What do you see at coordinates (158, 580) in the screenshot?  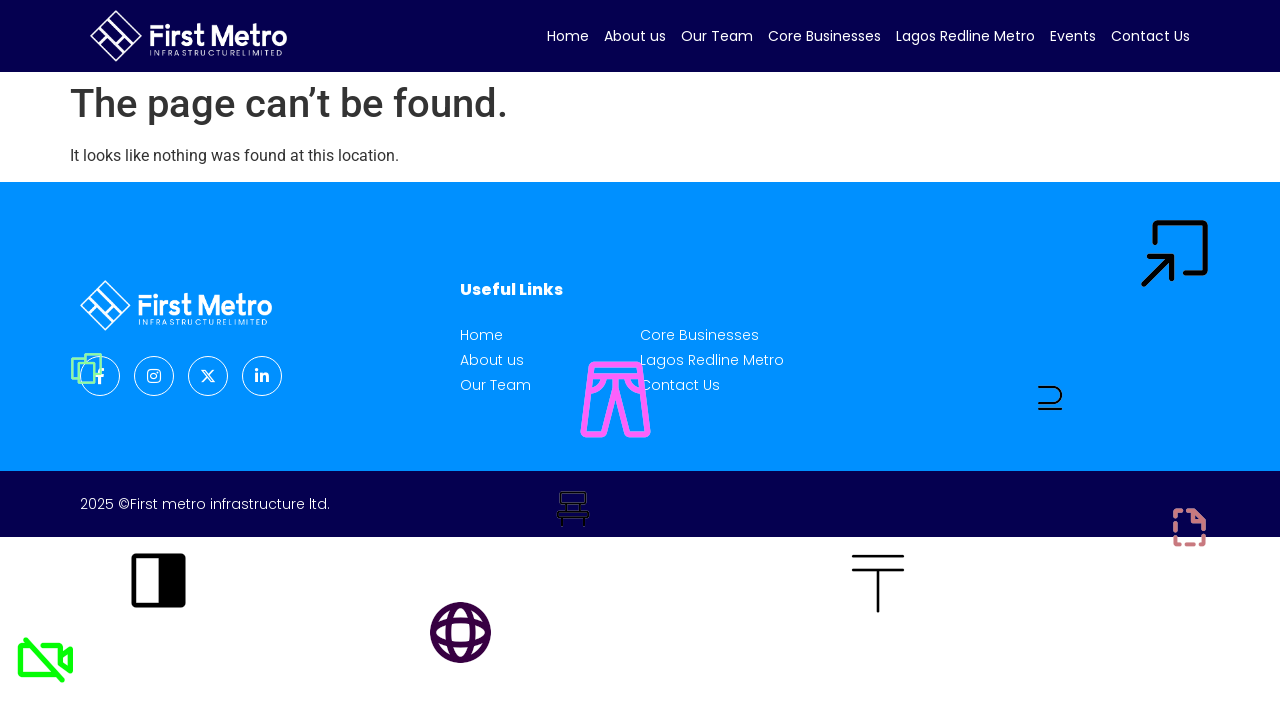 I see `toggle between split-screen view` at bounding box center [158, 580].